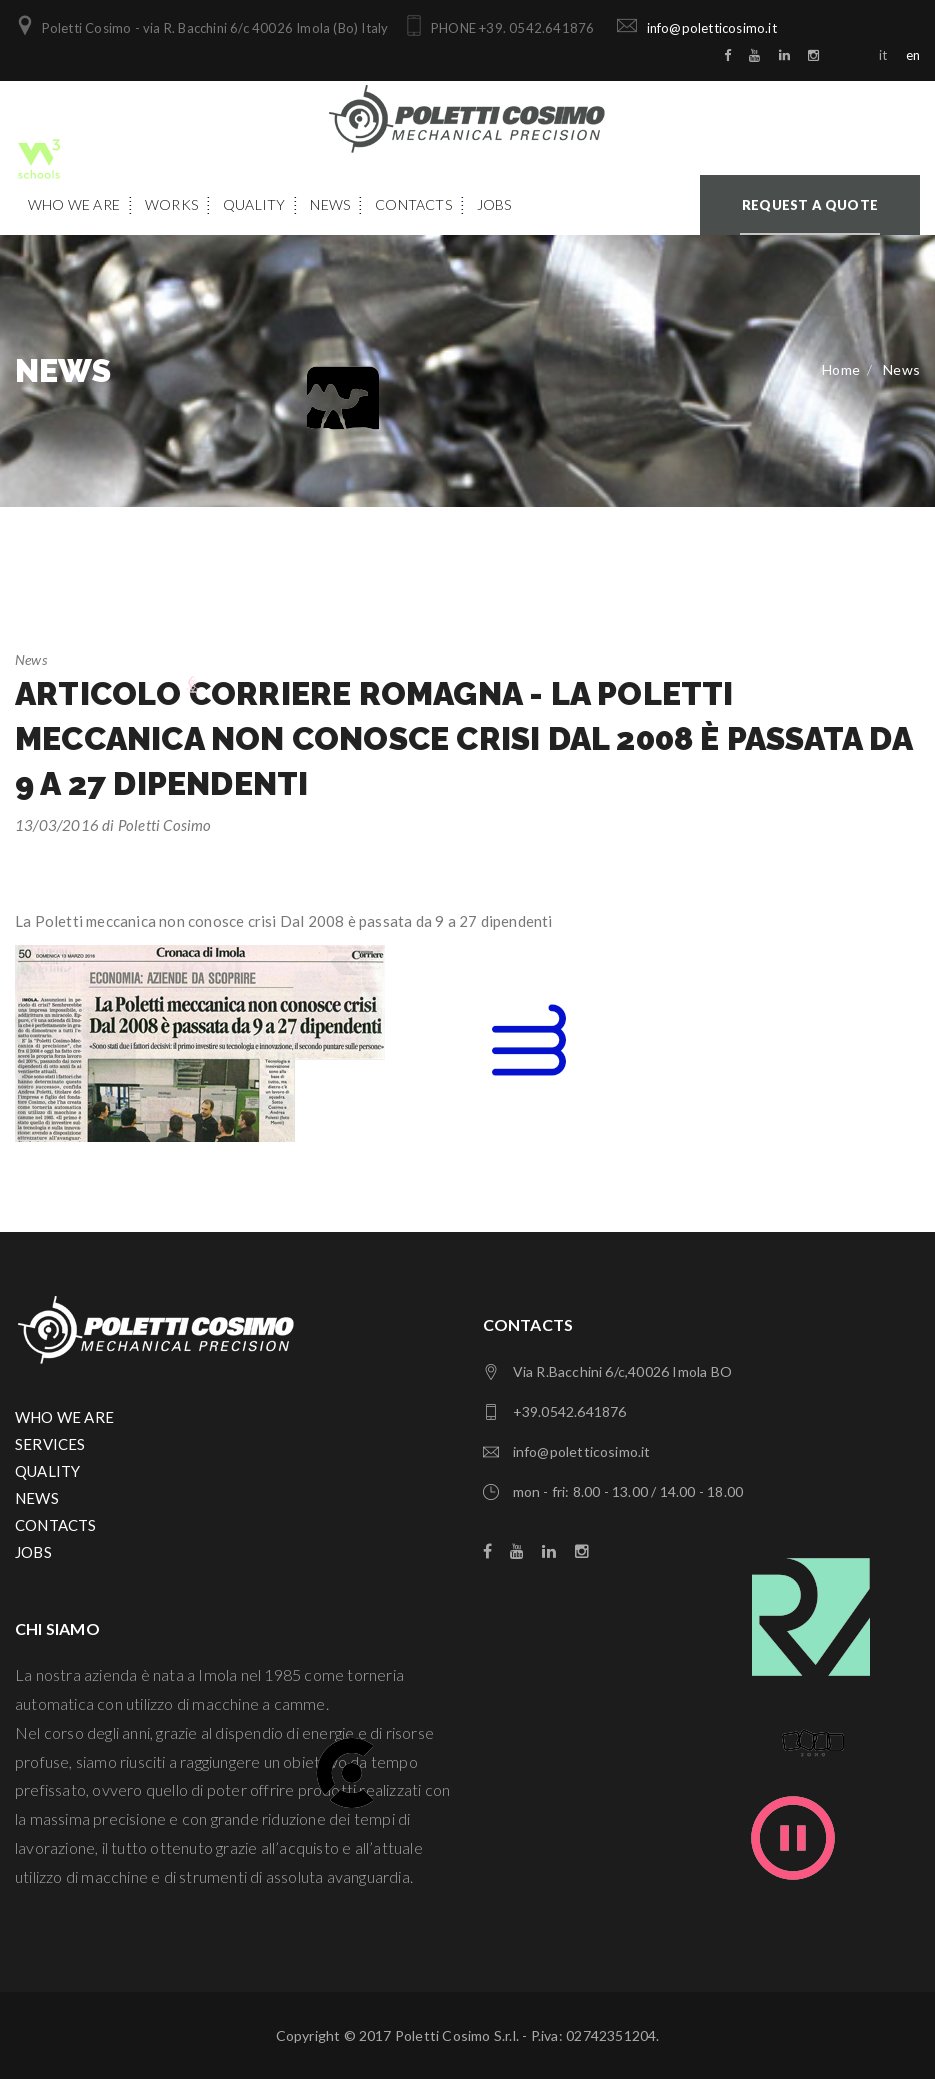 Image resolution: width=935 pixels, height=2079 pixels. Describe the element at coordinates (39, 159) in the screenshot. I see `visit W3Schools website` at that location.